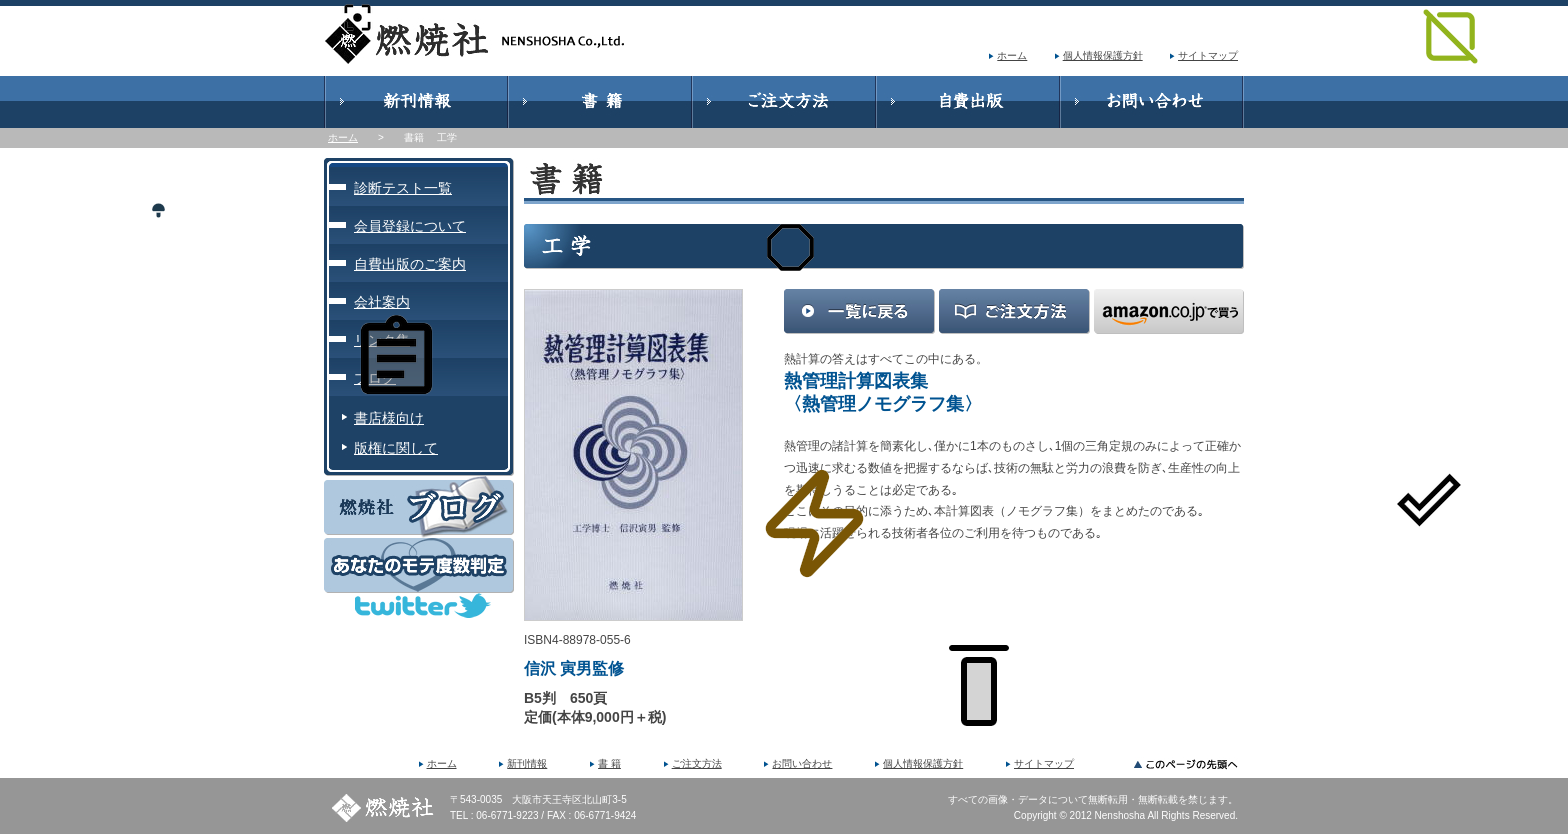 The height and width of the screenshot is (834, 1568). I want to click on align element to top edge, so click(979, 684).